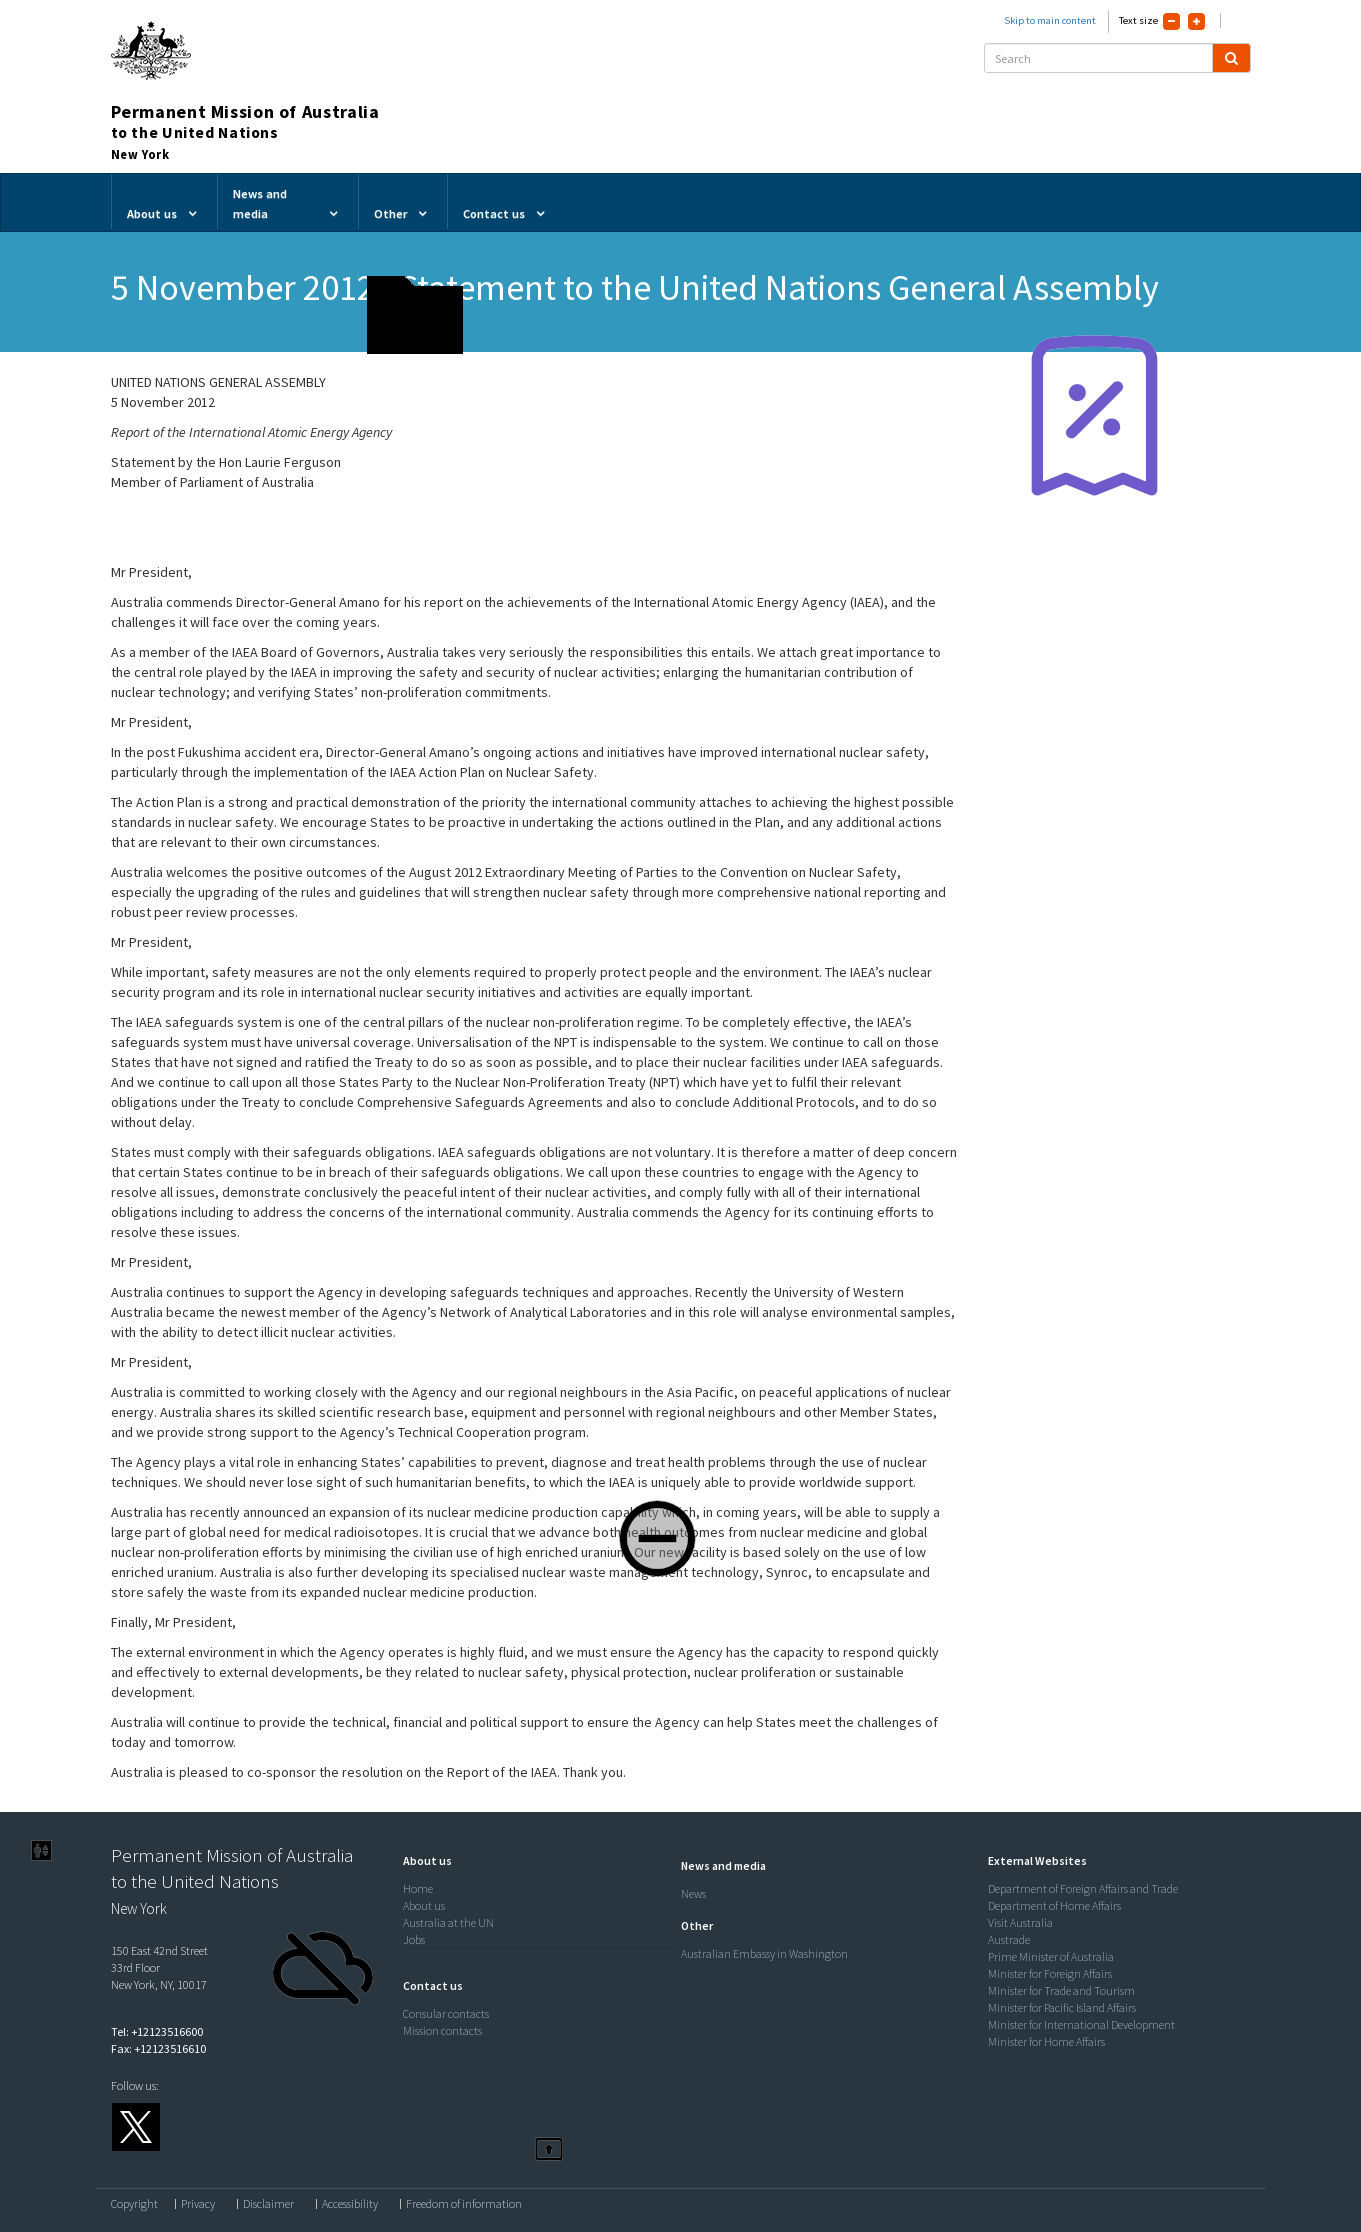  What do you see at coordinates (41, 1850) in the screenshot?
I see `indicates elevator access available` at bounding box center [41, 1850].